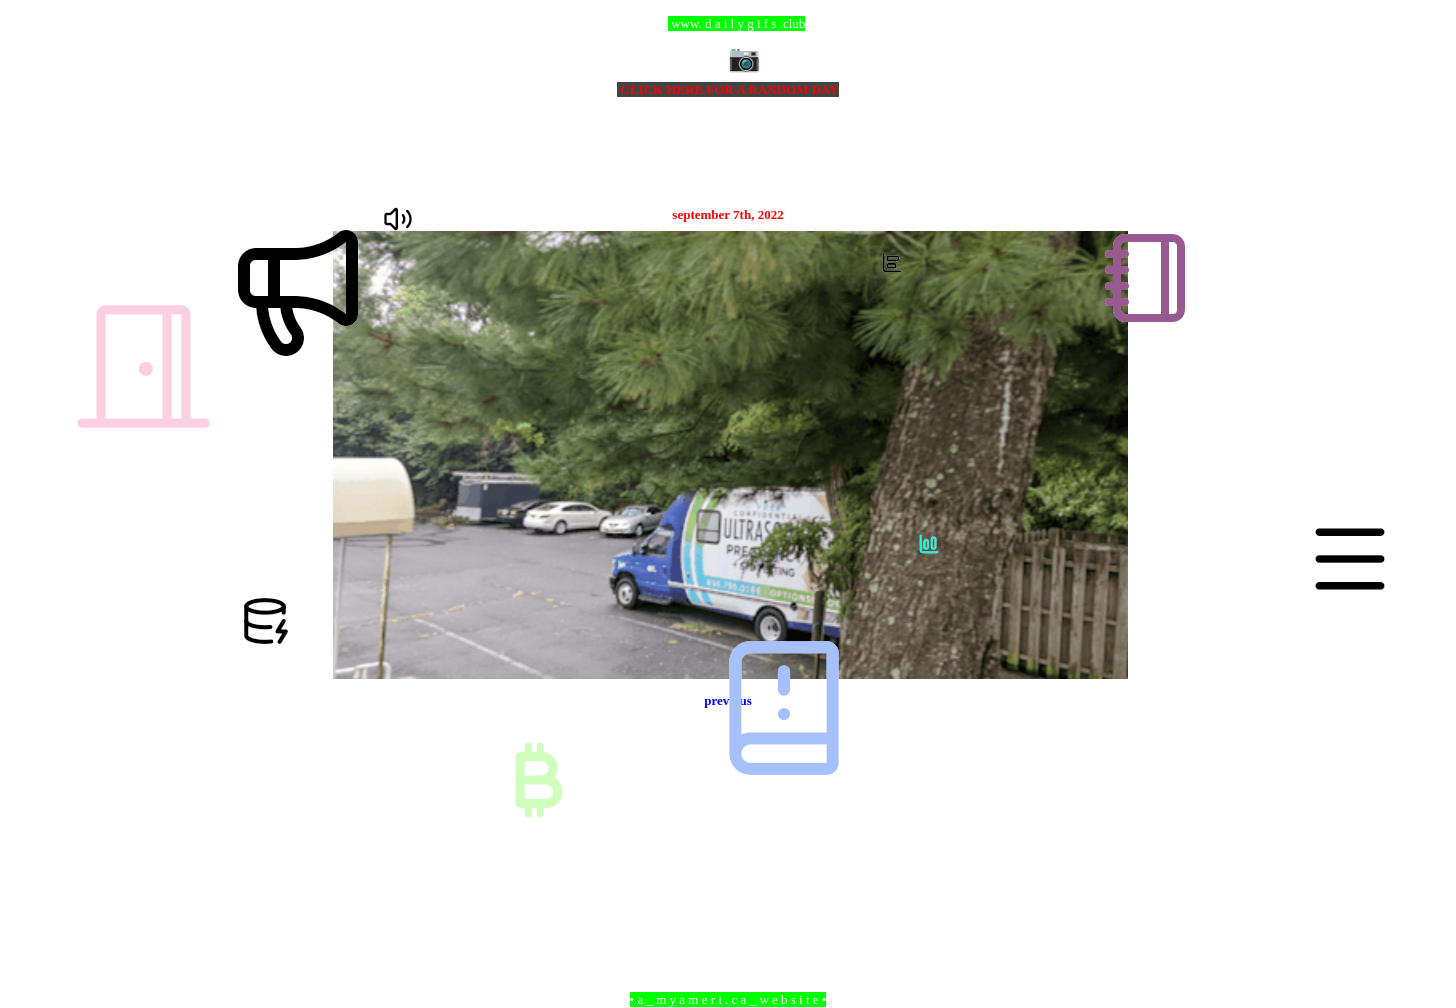 Image resolution: width=1456 pixels, height=1008 pixels. I want to click on view analytics or statistics dashboard, so click(929, 544).